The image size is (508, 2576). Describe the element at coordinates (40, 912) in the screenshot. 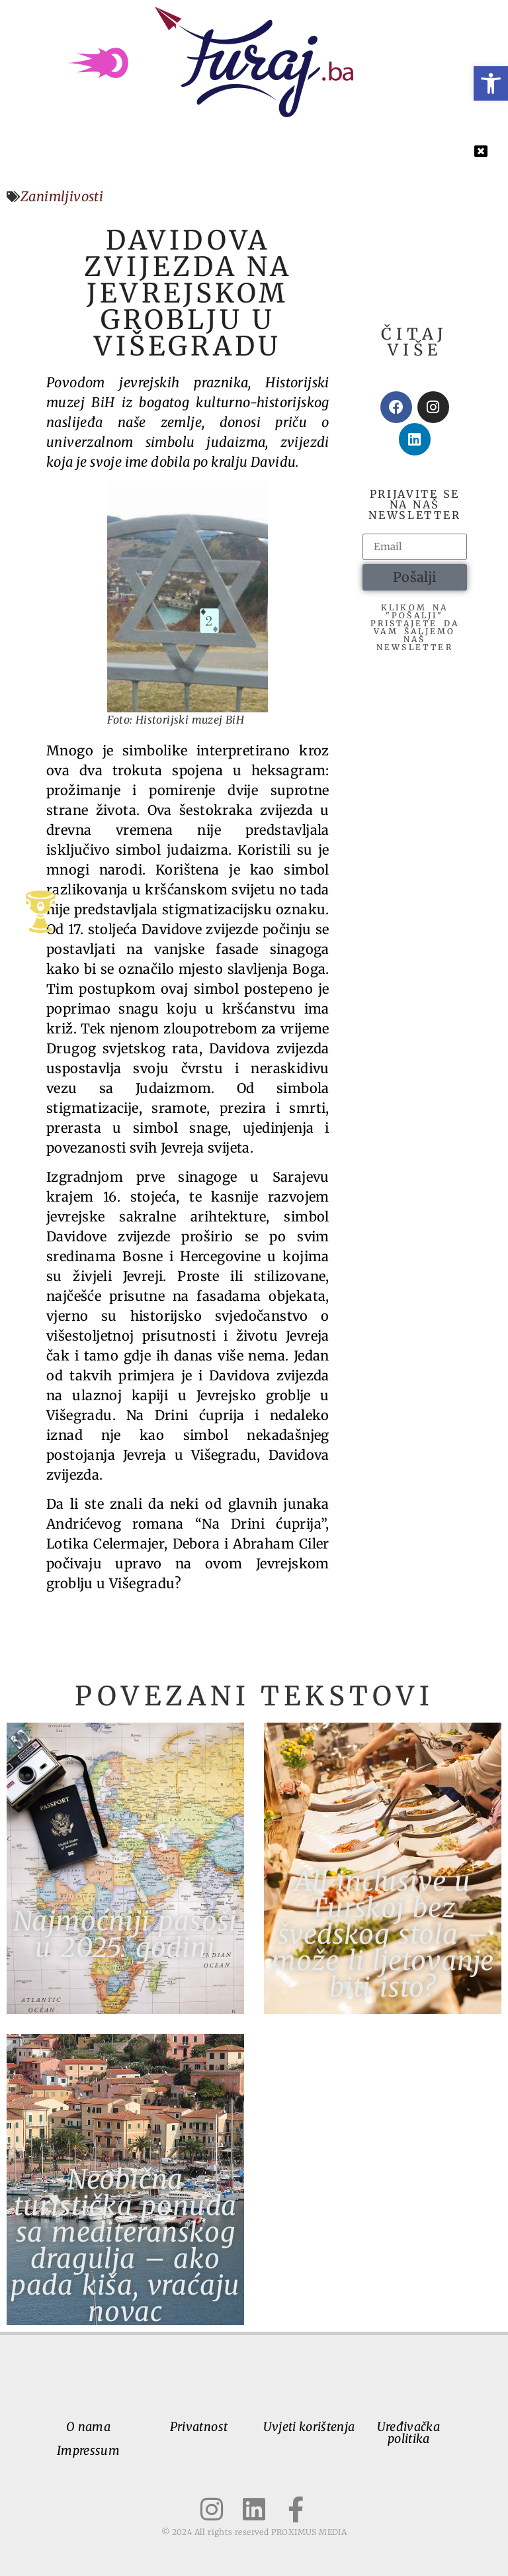

I see `view achievements or trophies` at that location.